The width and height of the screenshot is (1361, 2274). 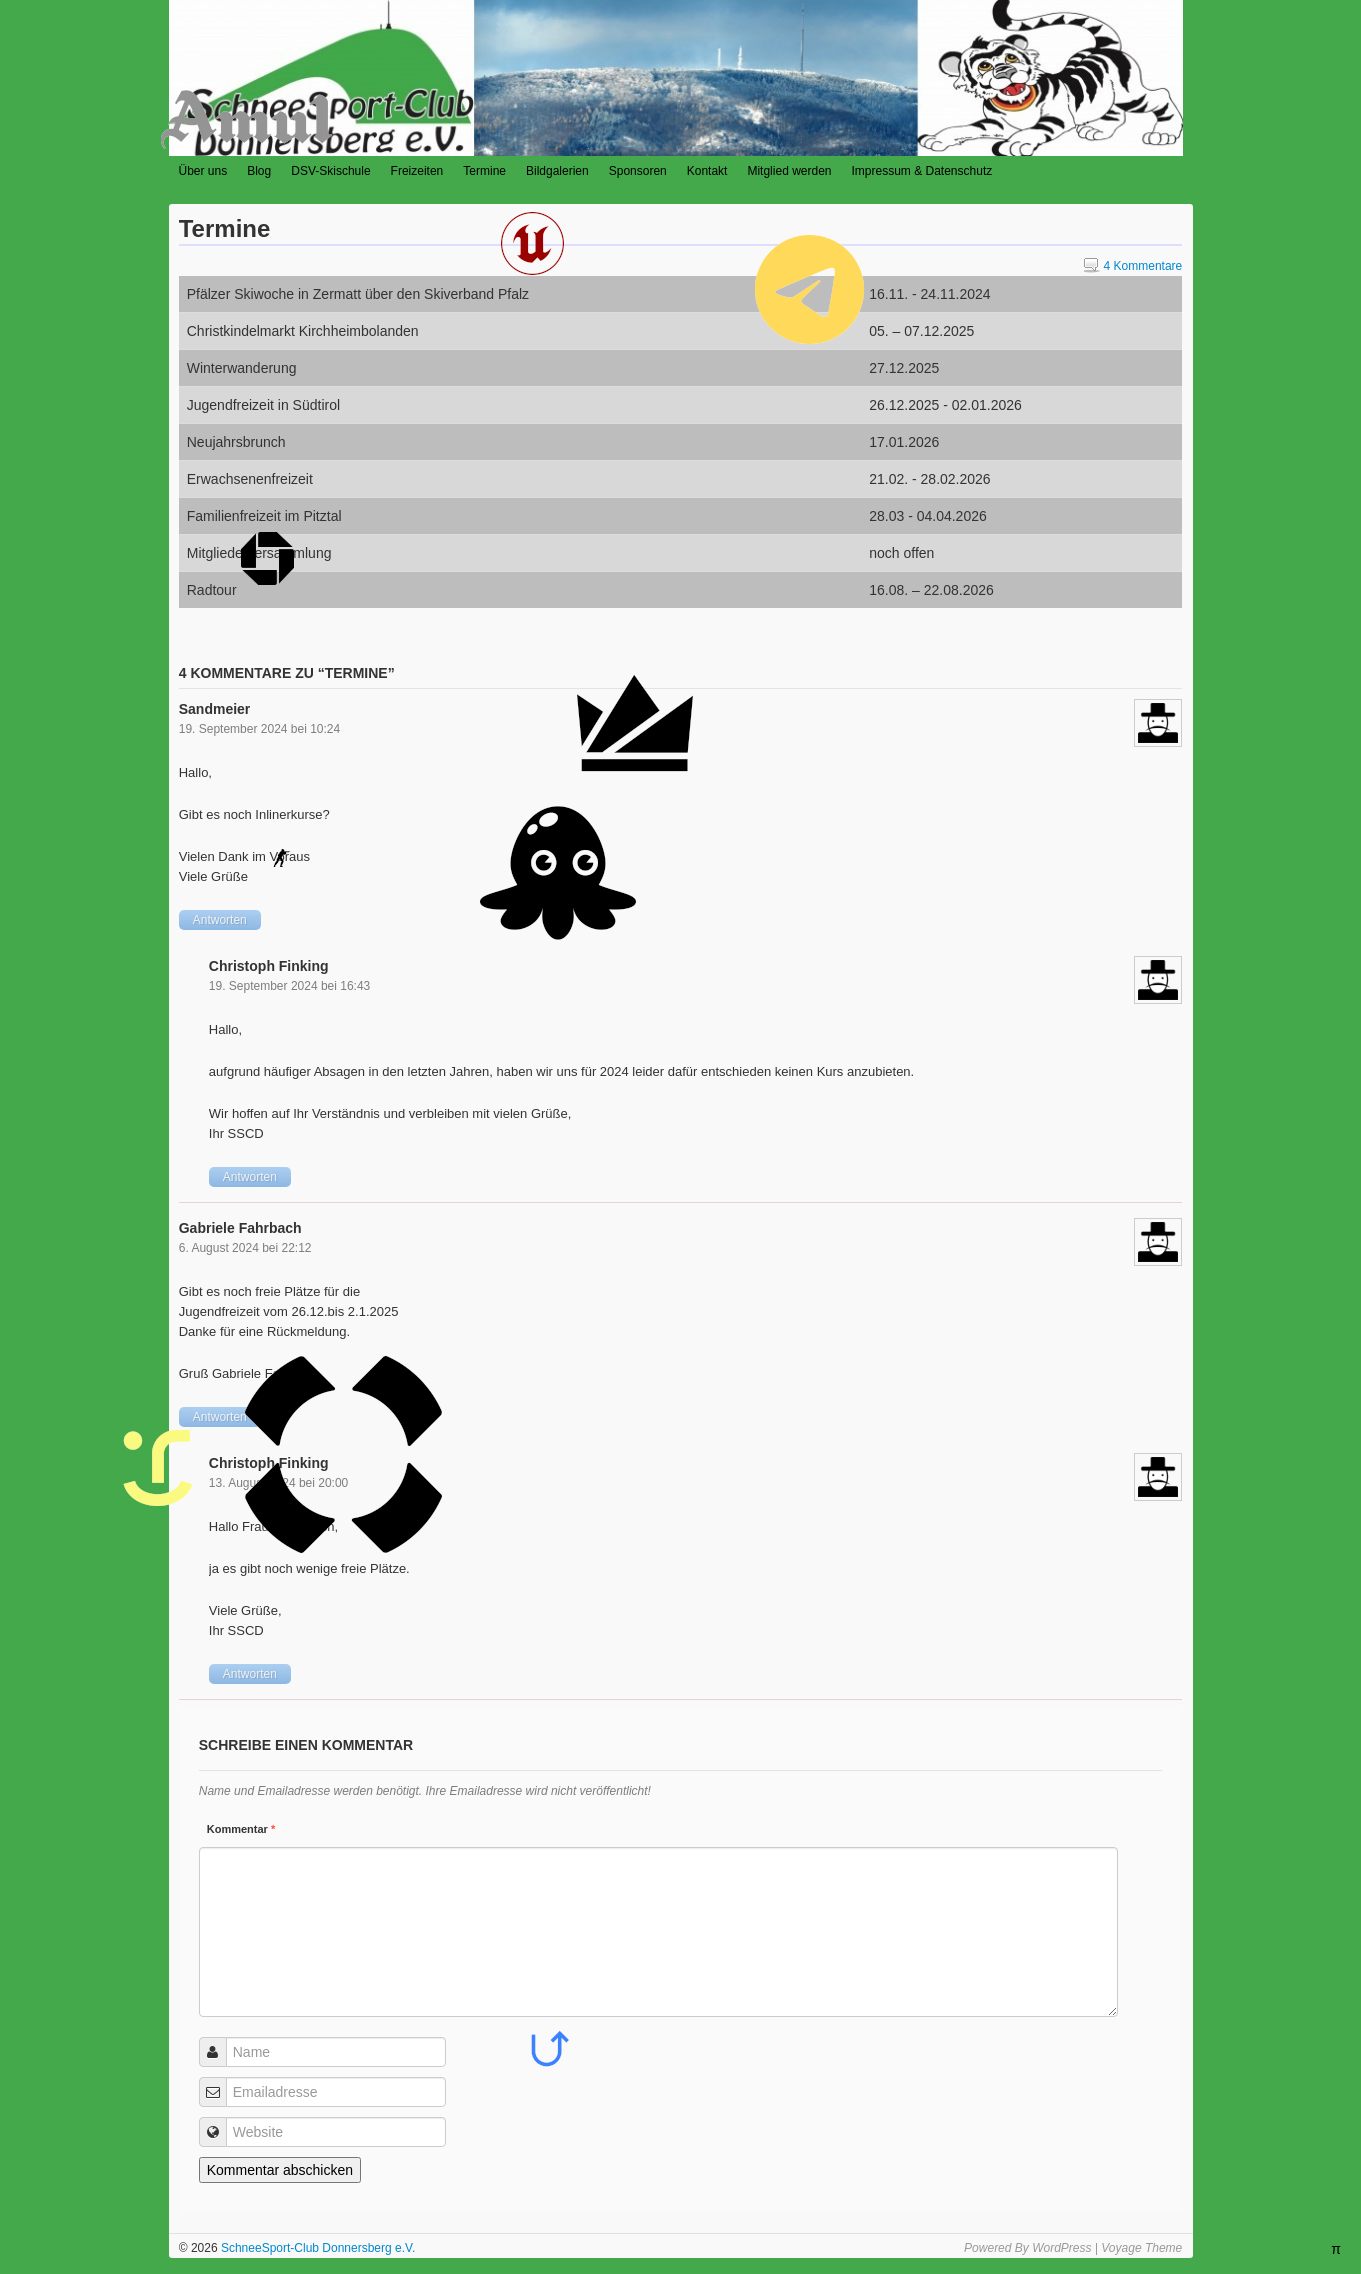 I want to click on open the WazirX cryptocurrency exchange app, so click(x=635, y=723).